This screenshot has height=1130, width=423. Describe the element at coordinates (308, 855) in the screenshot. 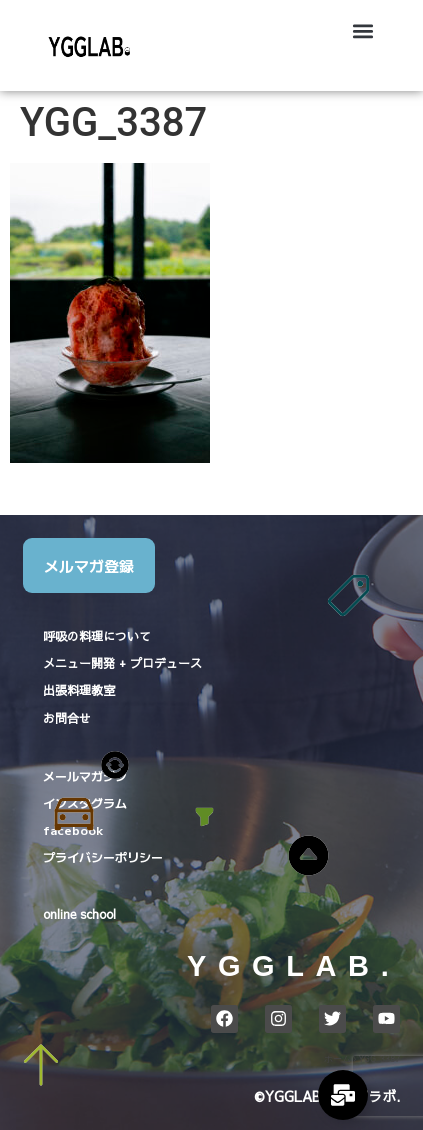

I see `expand or collapse a section upward` at that location.